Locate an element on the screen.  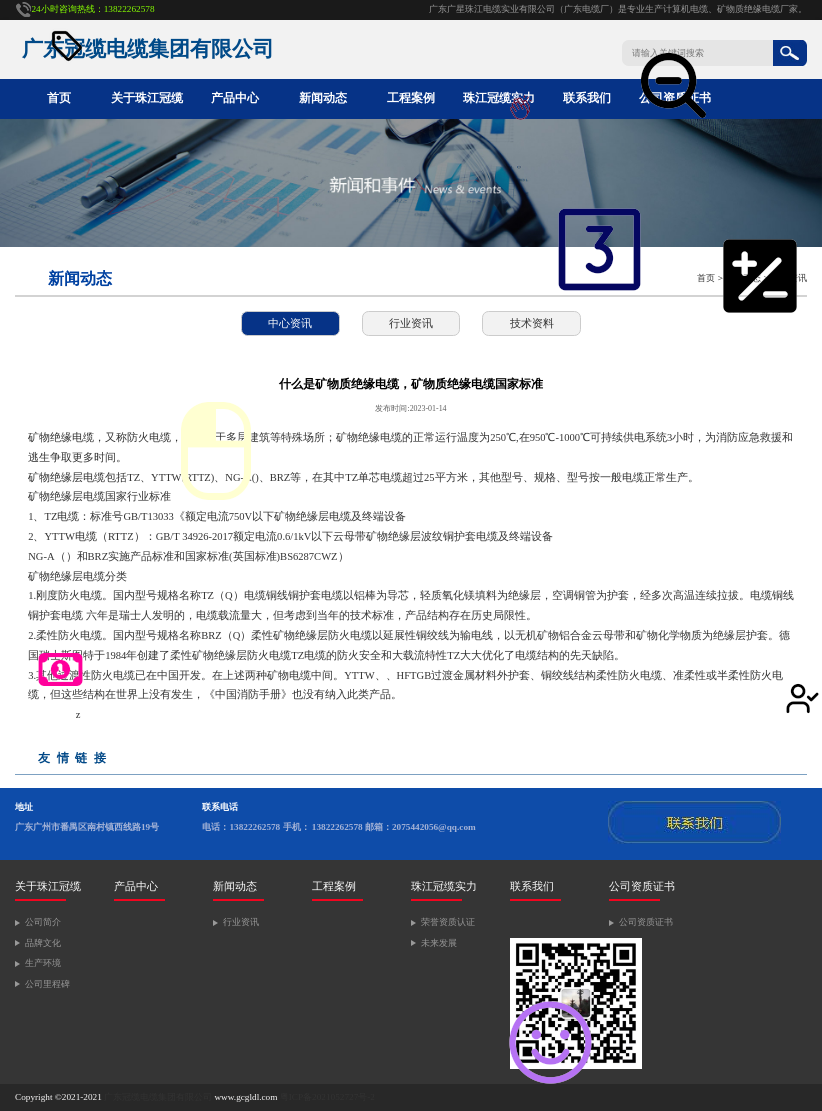
applaud or show appreciation for content is located at coordinates (520, 107).